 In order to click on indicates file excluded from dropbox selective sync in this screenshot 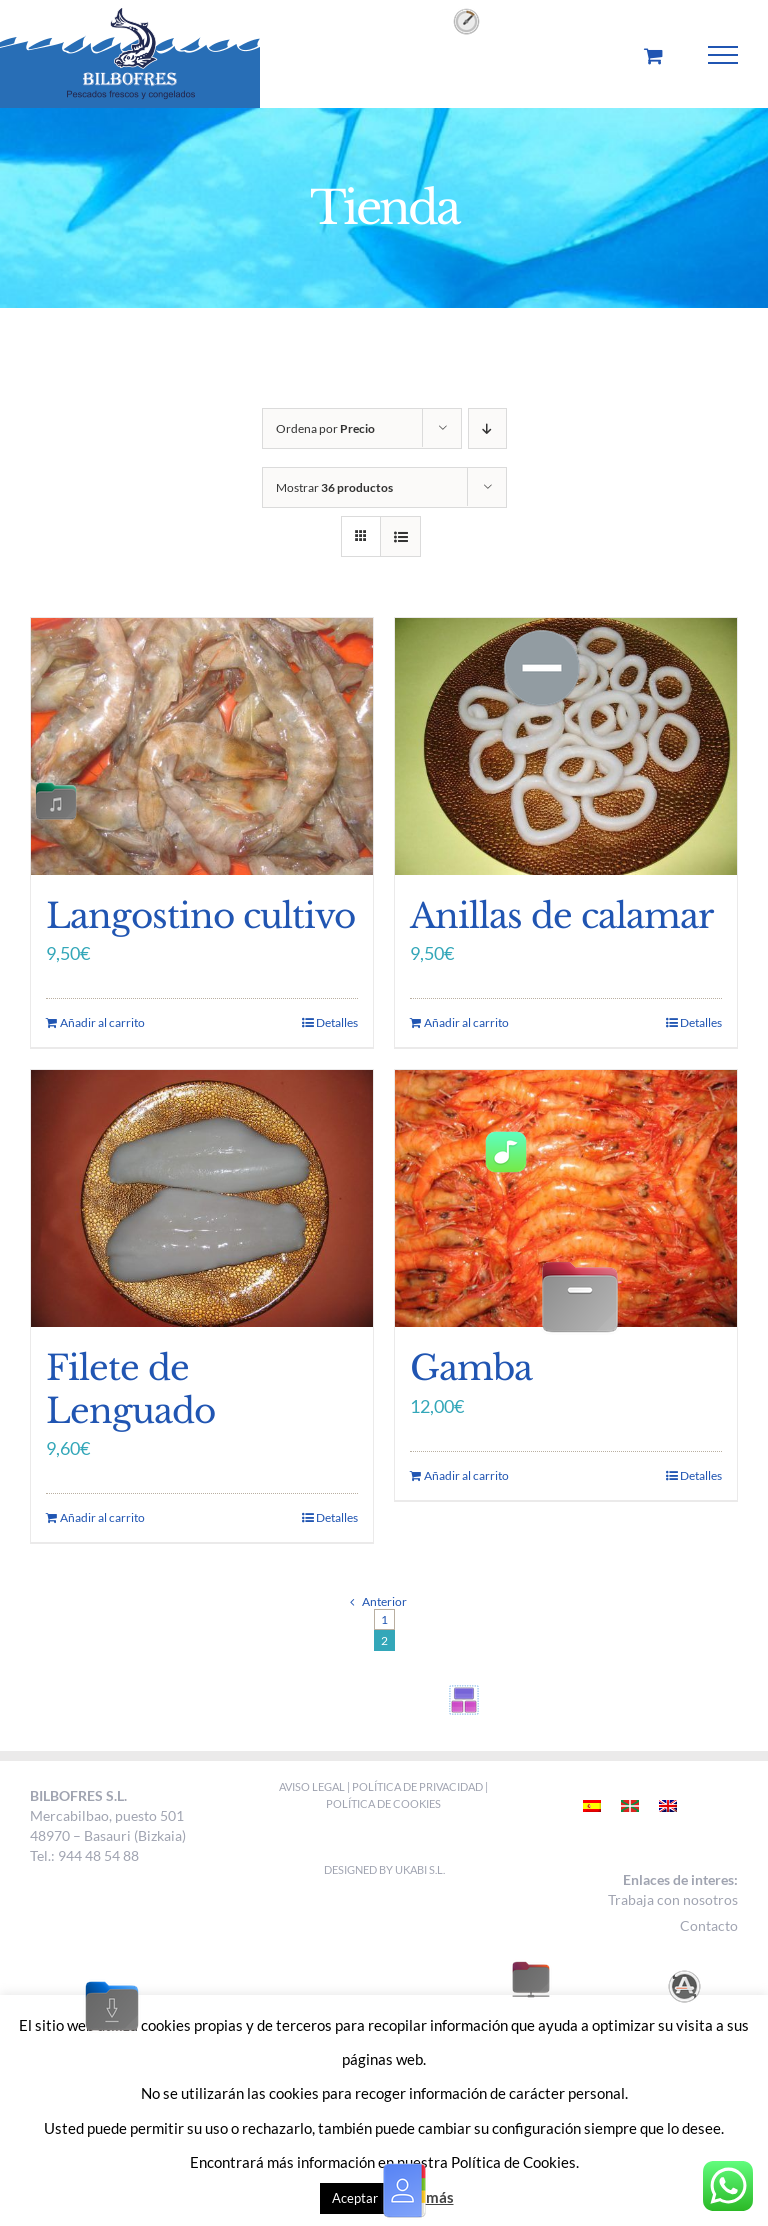, I will do `click(542, 668)`.